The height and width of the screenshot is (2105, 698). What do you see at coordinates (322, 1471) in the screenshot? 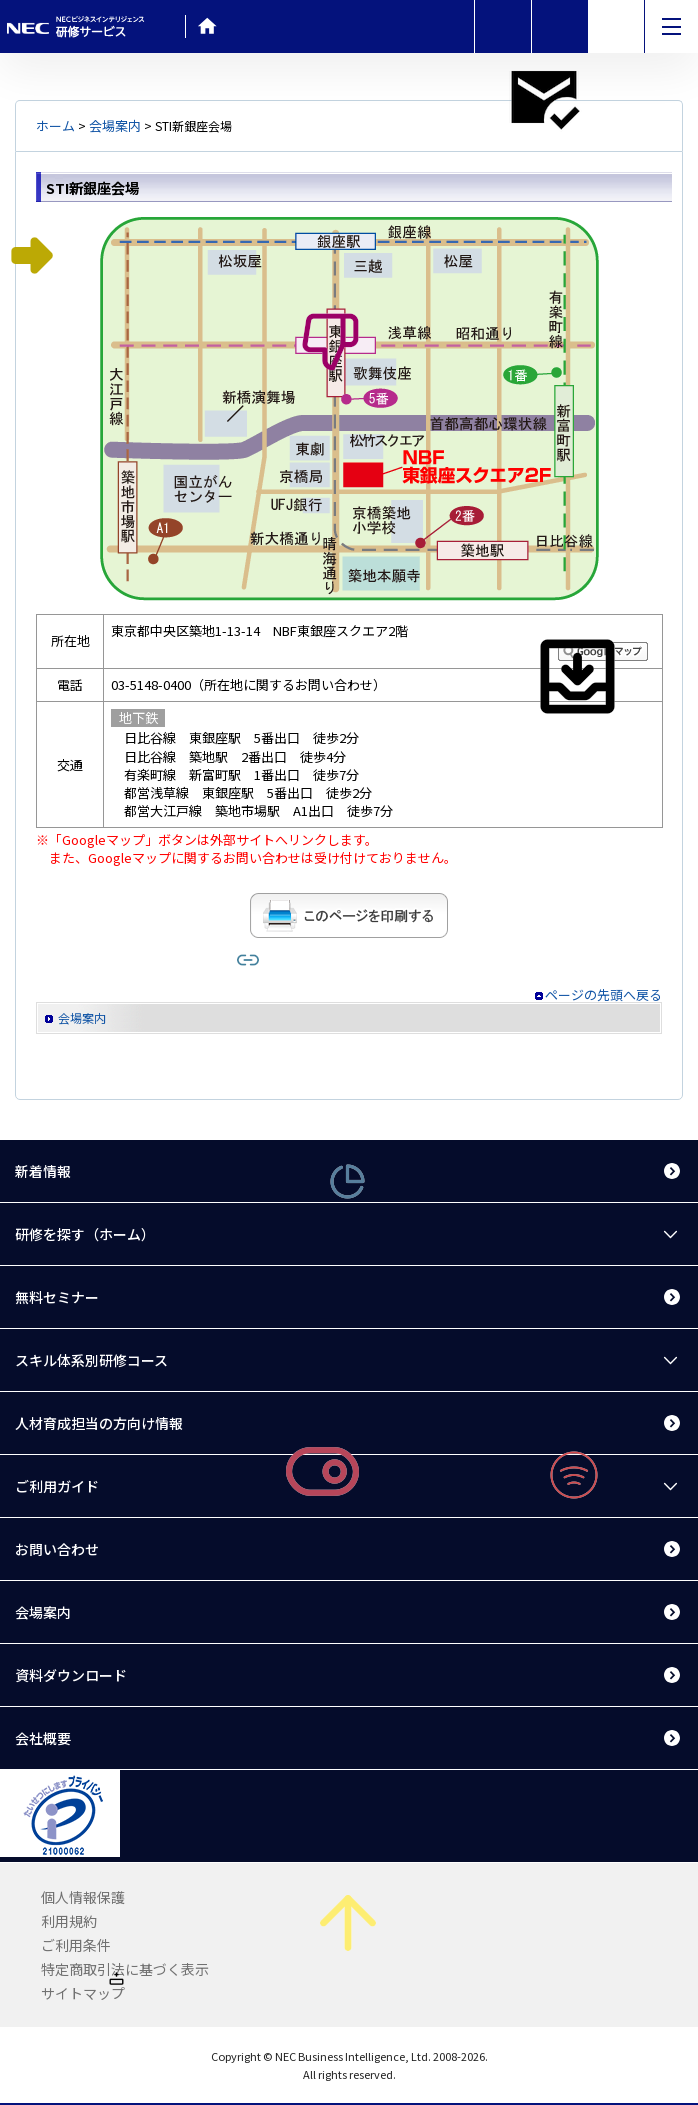
I see `toggle switch in the on/enabled position` at bounding box center [322, 1471].